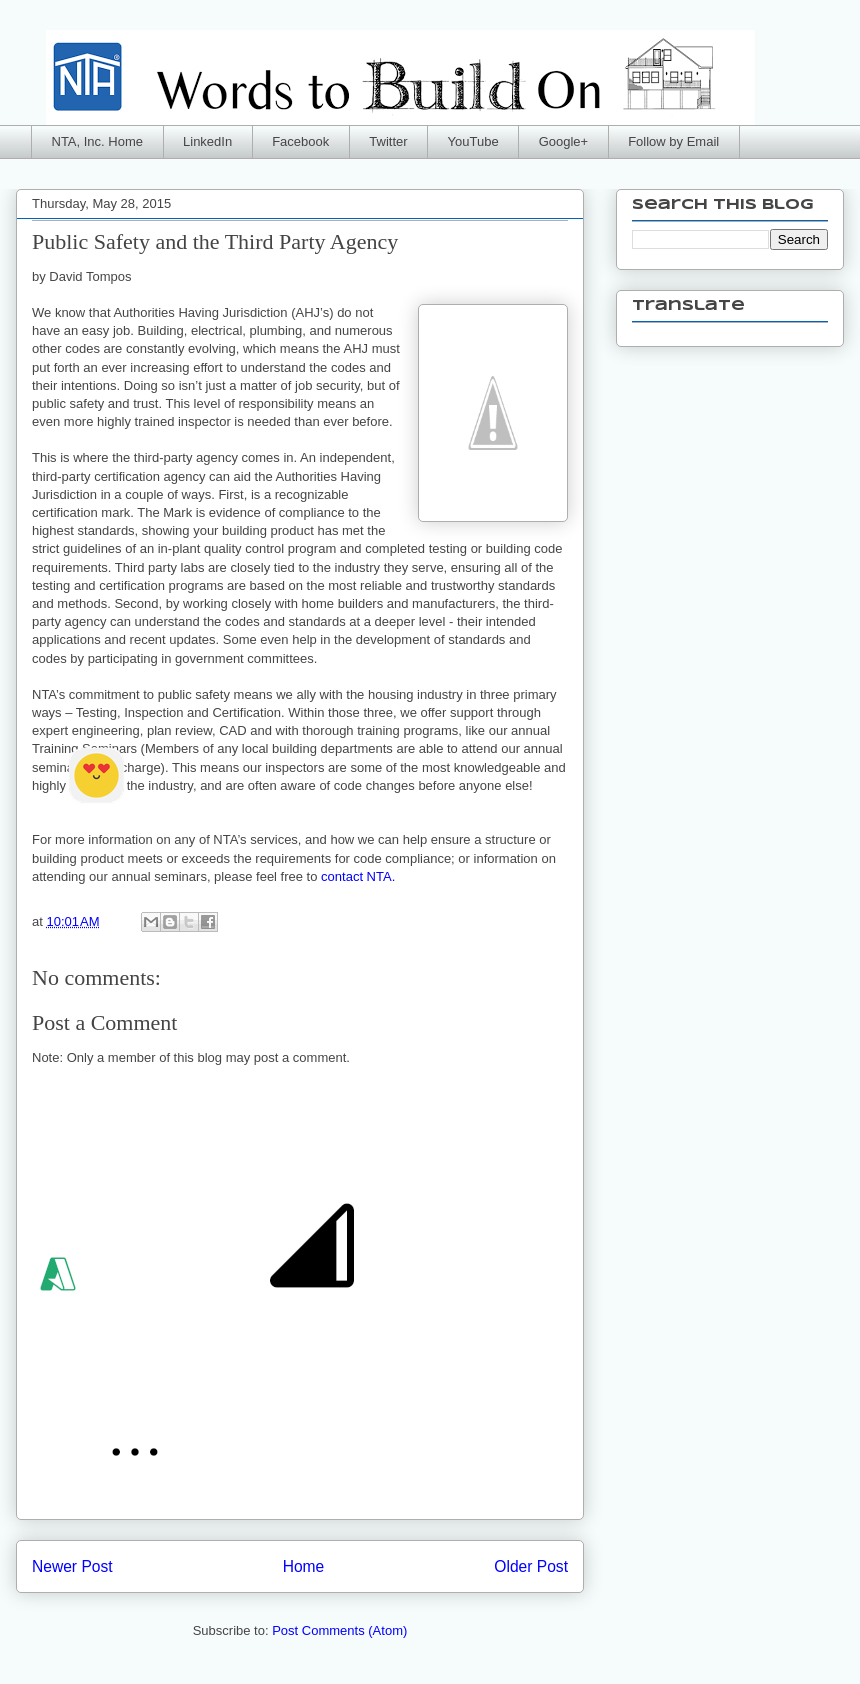 The width and height of the screenshot is (860, 1684). Describe the element at coordinates (319, 1249) in the screenshot. I see `indicates strong cellular network signal` at that location.